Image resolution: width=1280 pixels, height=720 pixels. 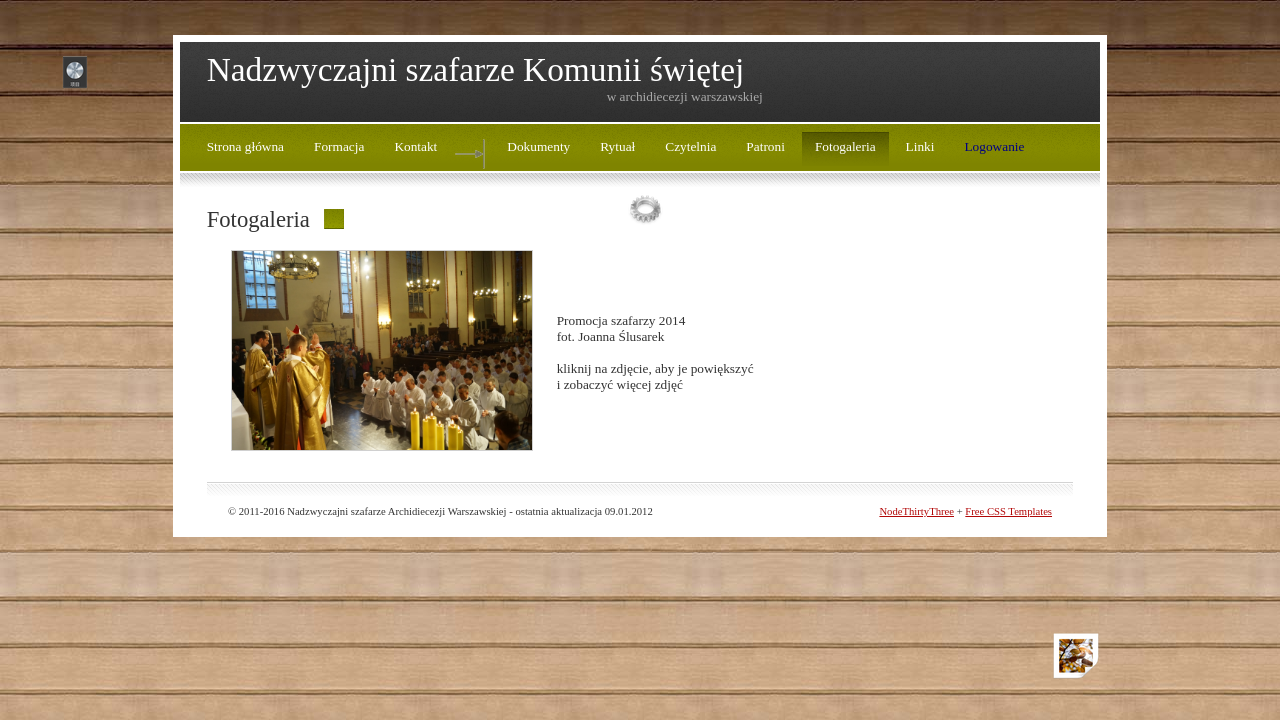 I want to click on go to the last item in a list or sequence, so click(x=470, y=154).